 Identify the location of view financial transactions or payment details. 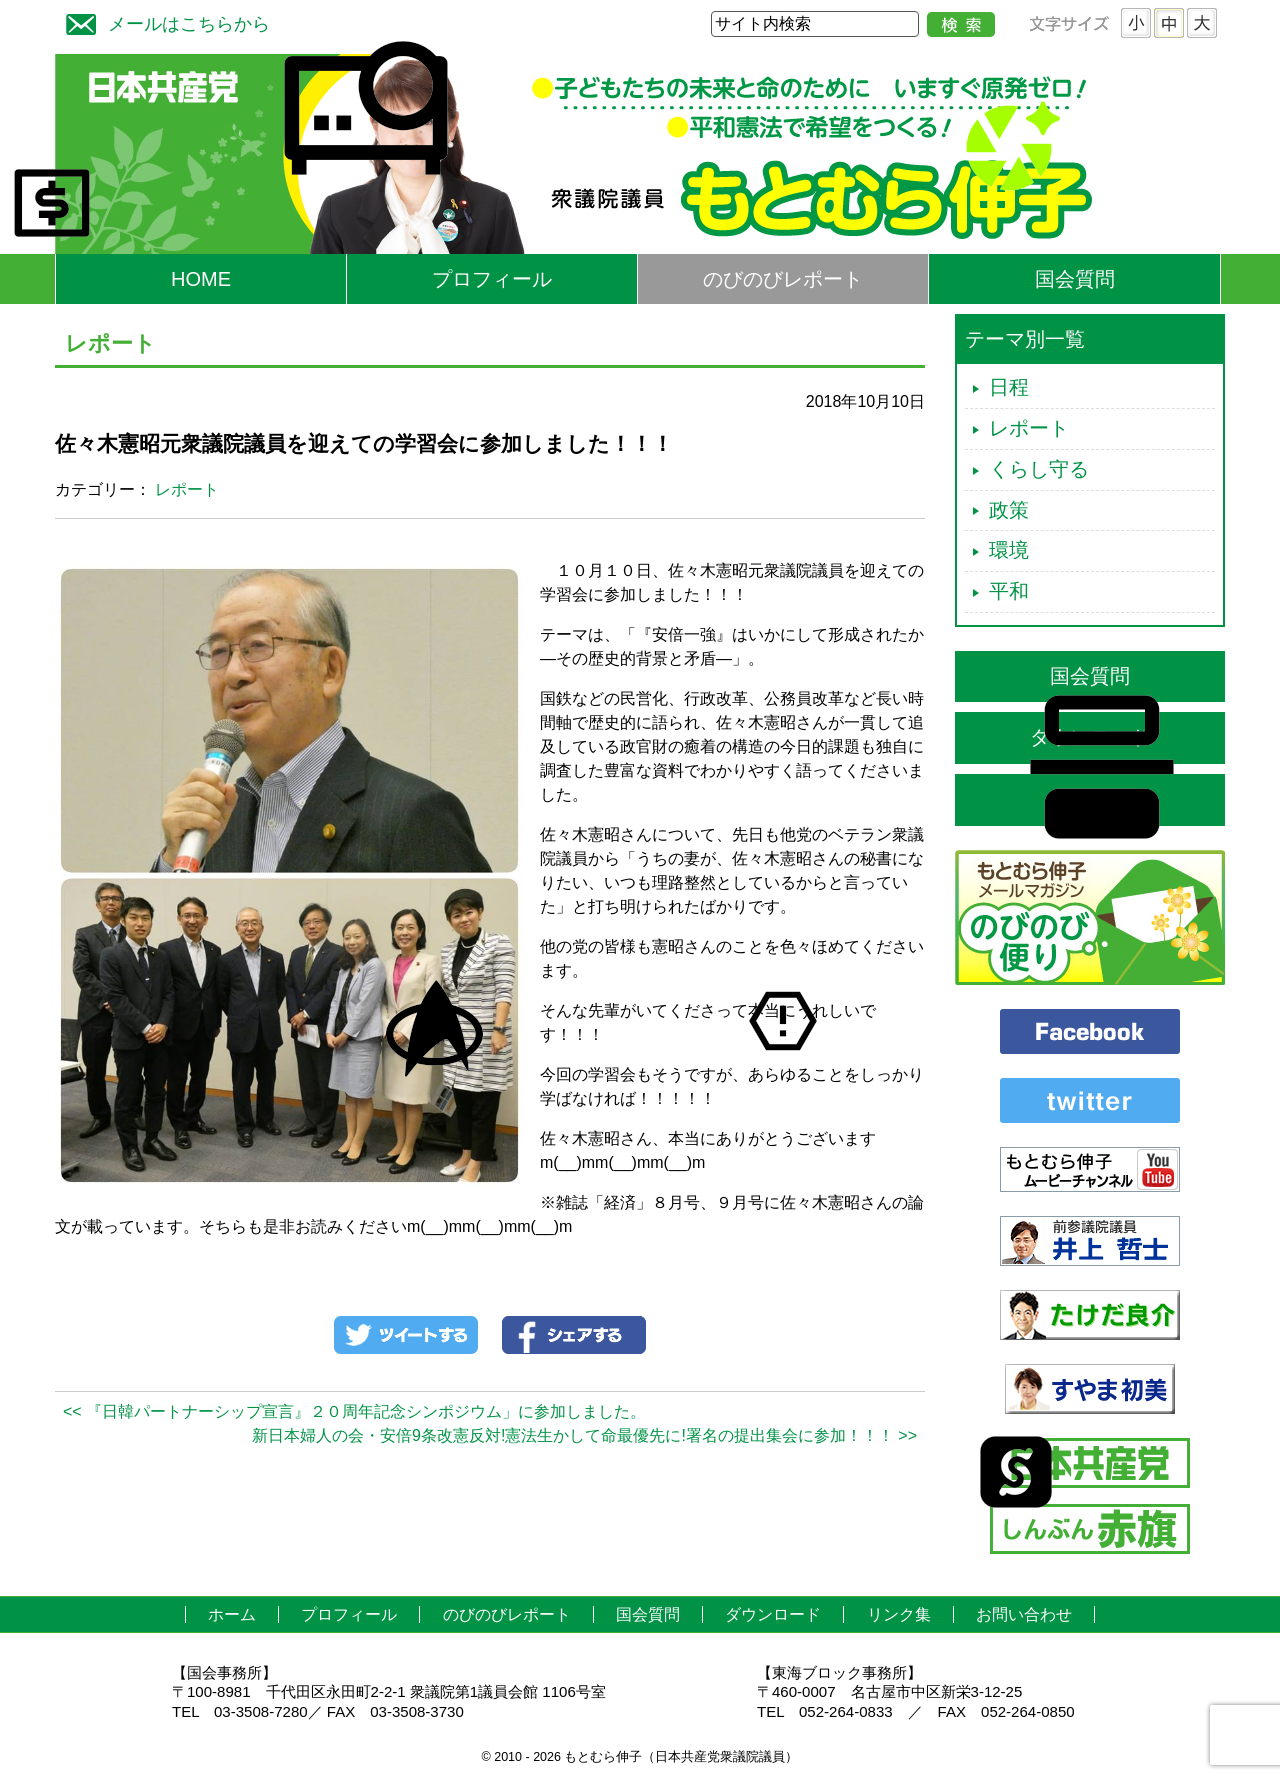
(52, 203).